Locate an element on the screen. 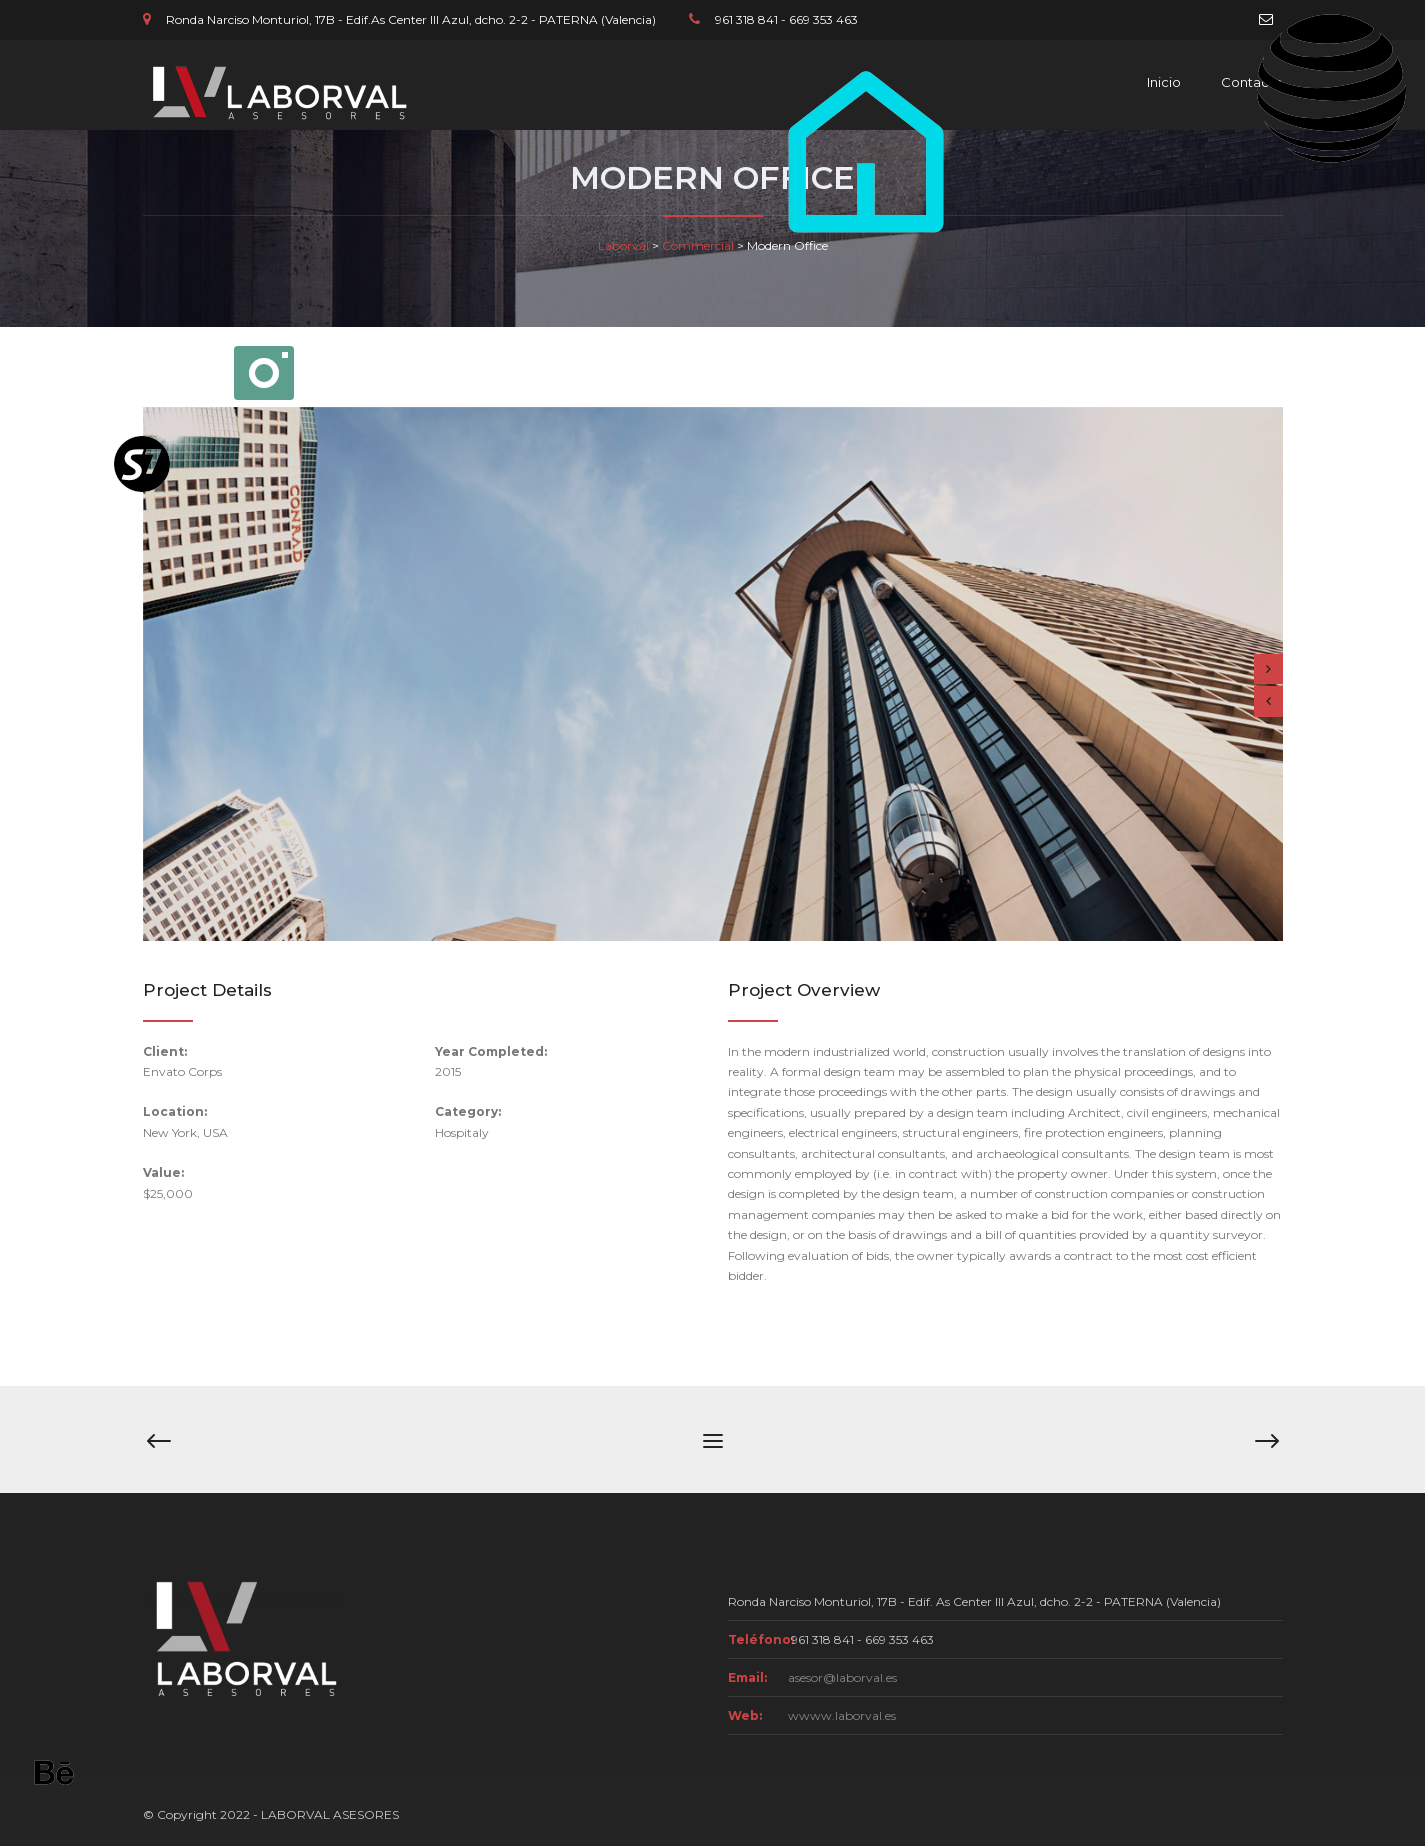 The image size is (1425, 1846). s7 airlines logo is located at coordinates (142, 464).